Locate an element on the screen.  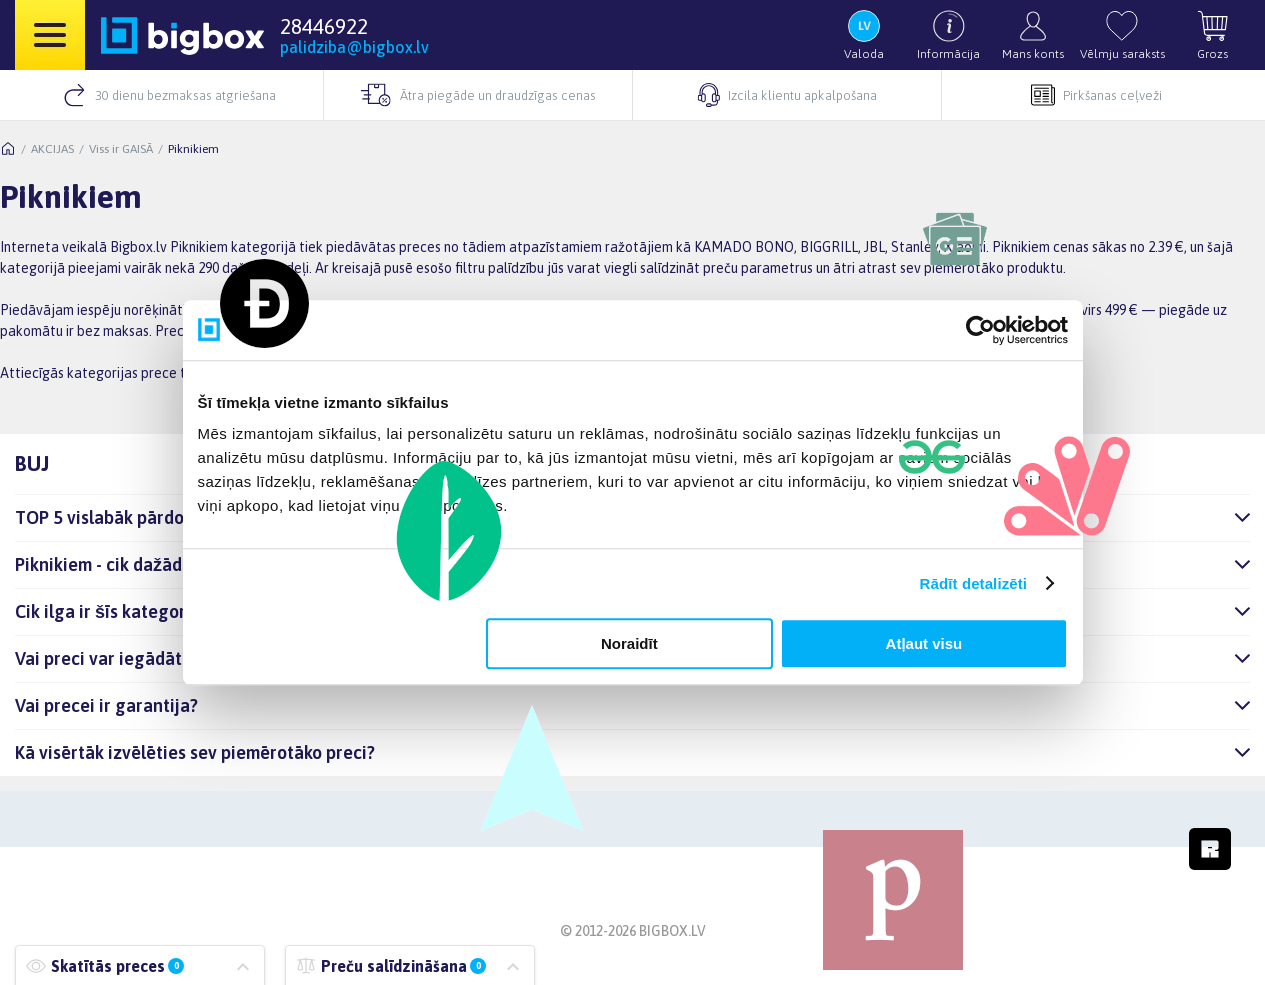
october cms logo is located at coordinates (449, 531).